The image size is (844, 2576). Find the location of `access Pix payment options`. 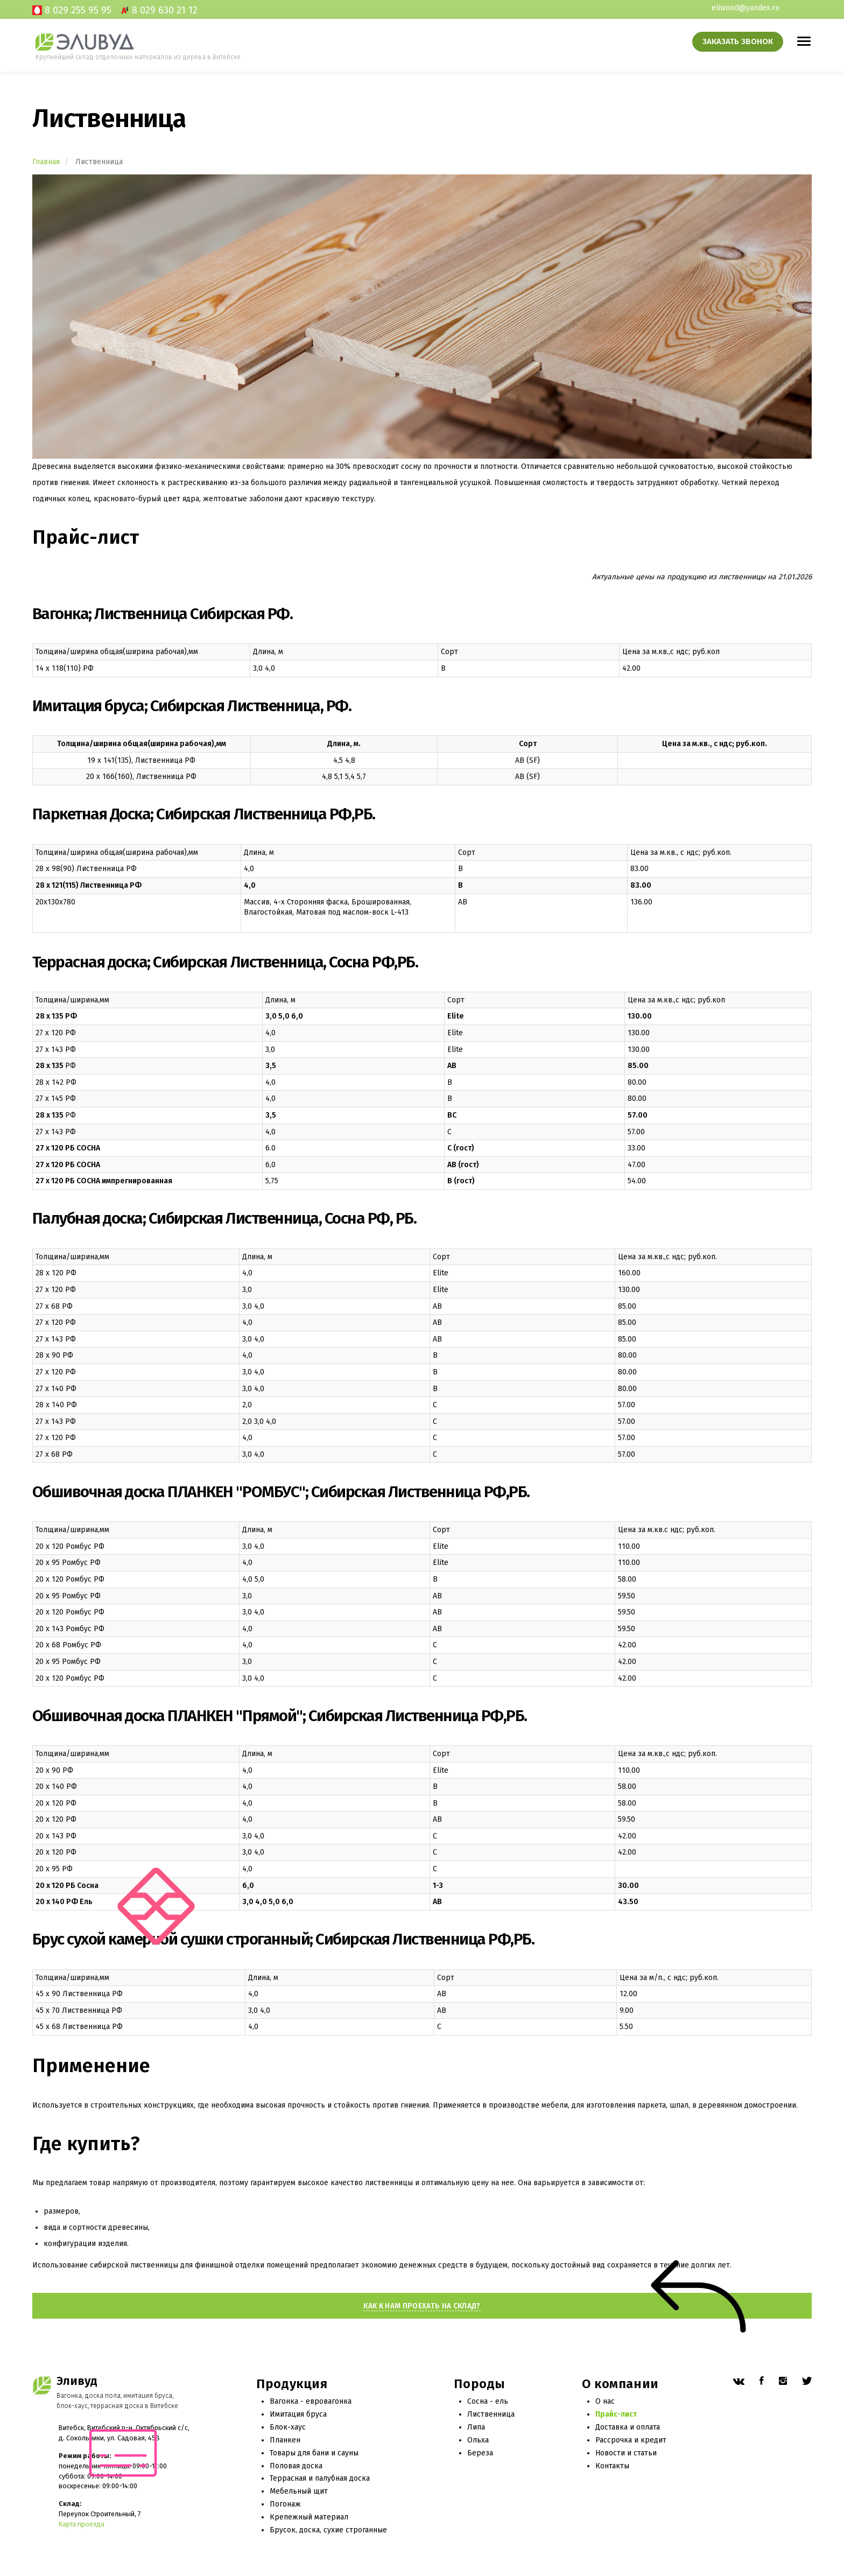

access Pix payment options is located at coordinates (156, 1906).